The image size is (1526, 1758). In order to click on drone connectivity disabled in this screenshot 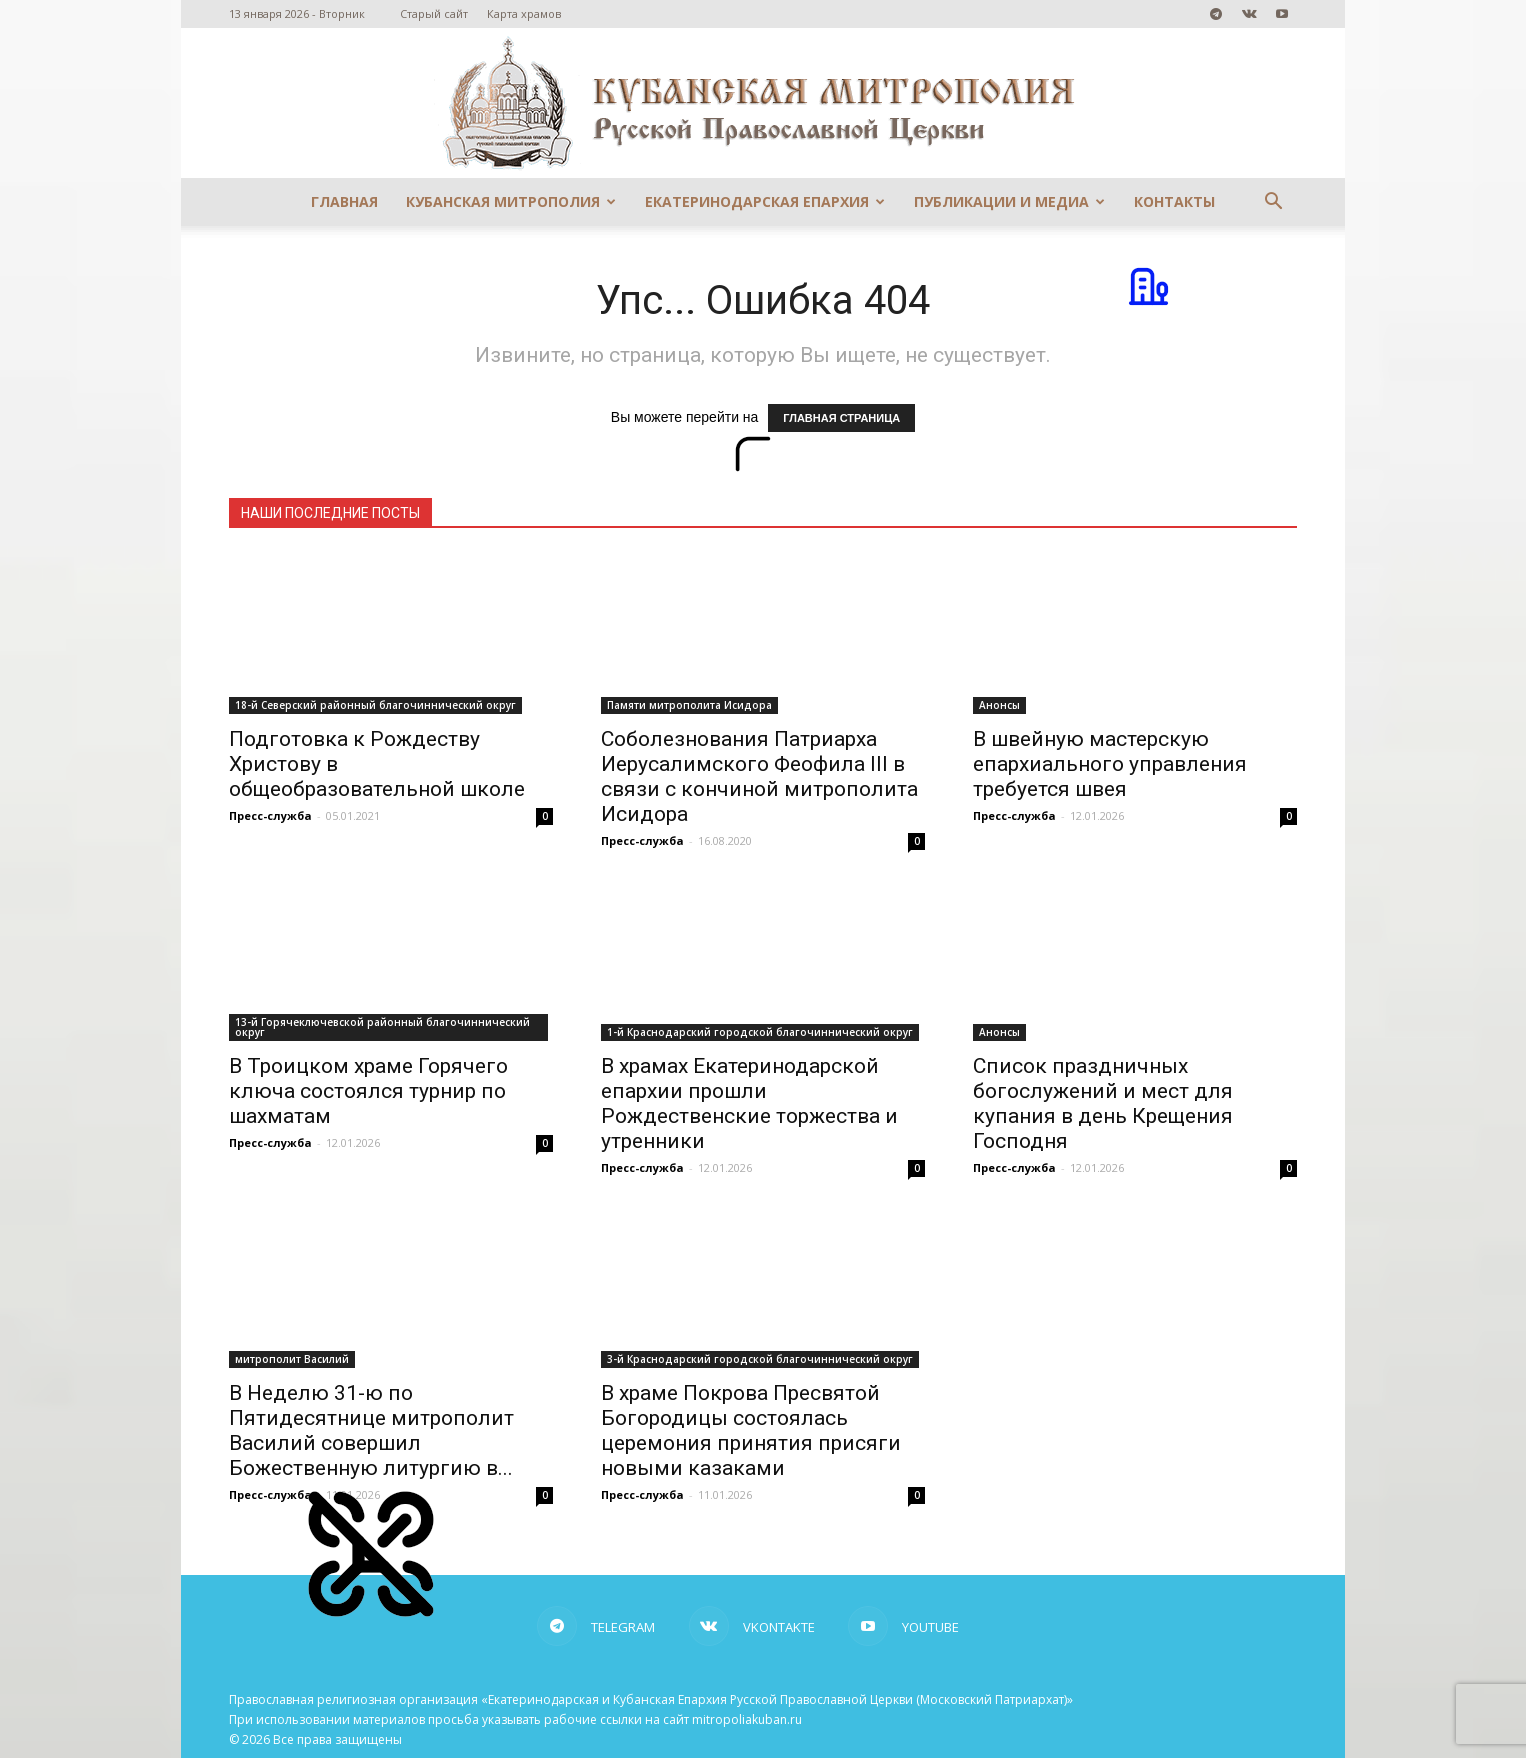, I will do `click(371, 1554)`.